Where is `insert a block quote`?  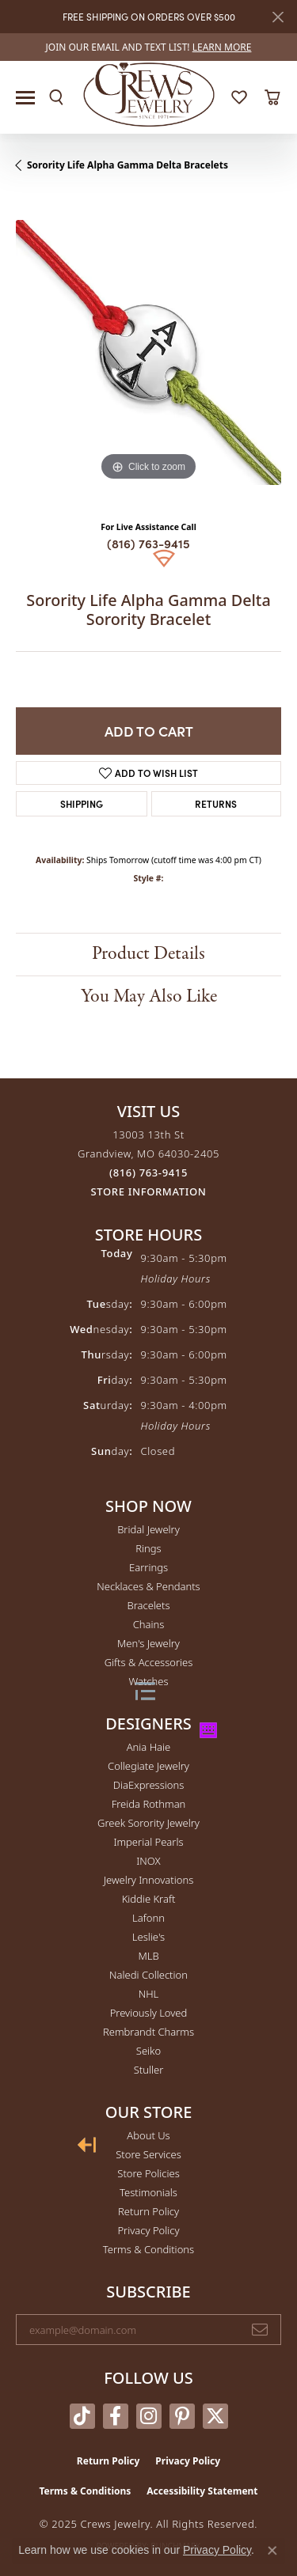
insert a block quote is located at coordinates (145, 1691).